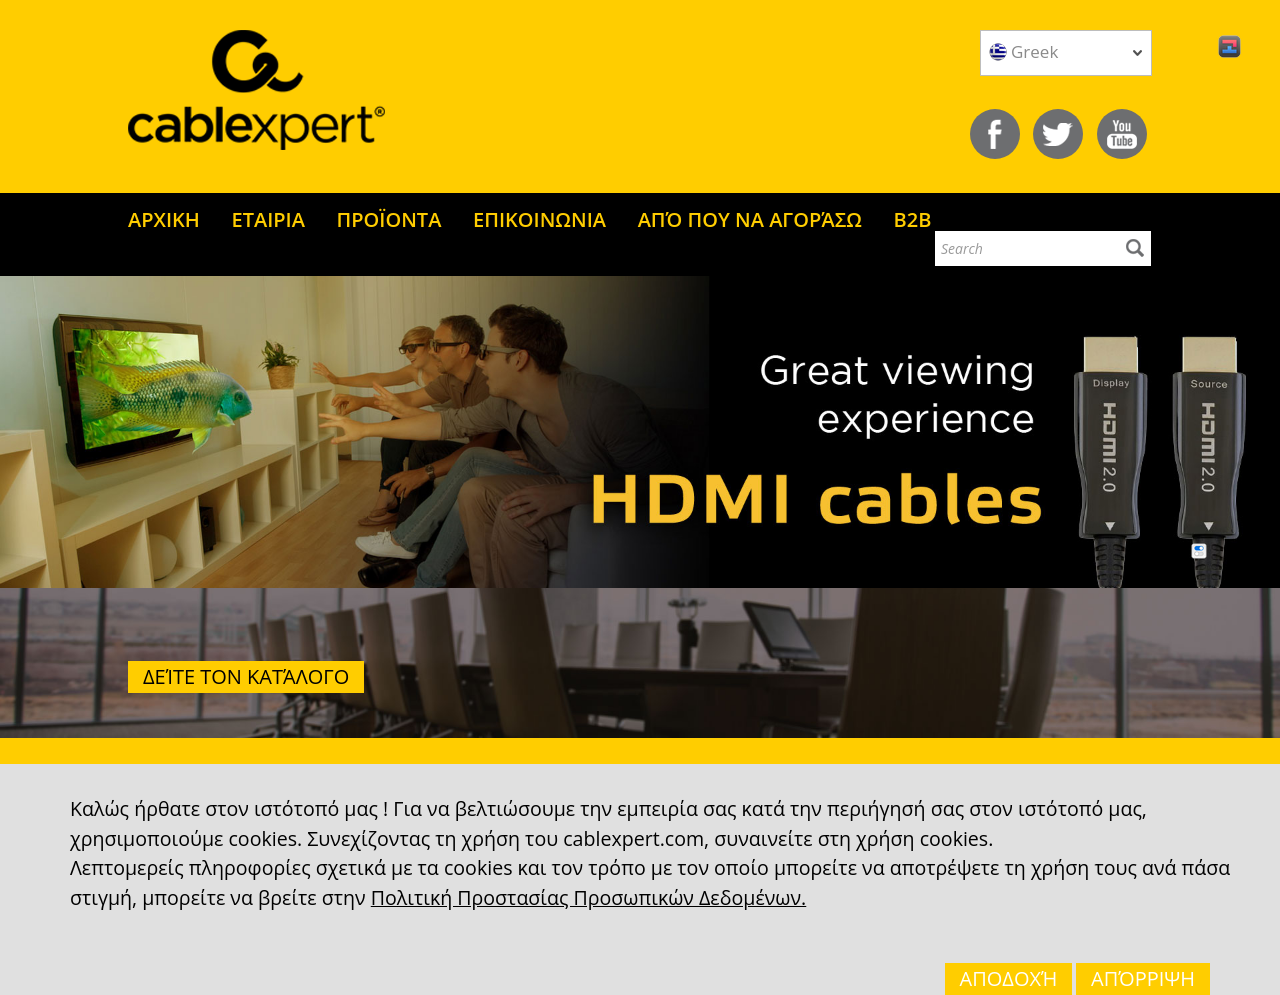 The image size is (1280, 995). Describe the element at coordinates (1199, 551) in the screenshot. I see `open gnome tweaks application` at that location.